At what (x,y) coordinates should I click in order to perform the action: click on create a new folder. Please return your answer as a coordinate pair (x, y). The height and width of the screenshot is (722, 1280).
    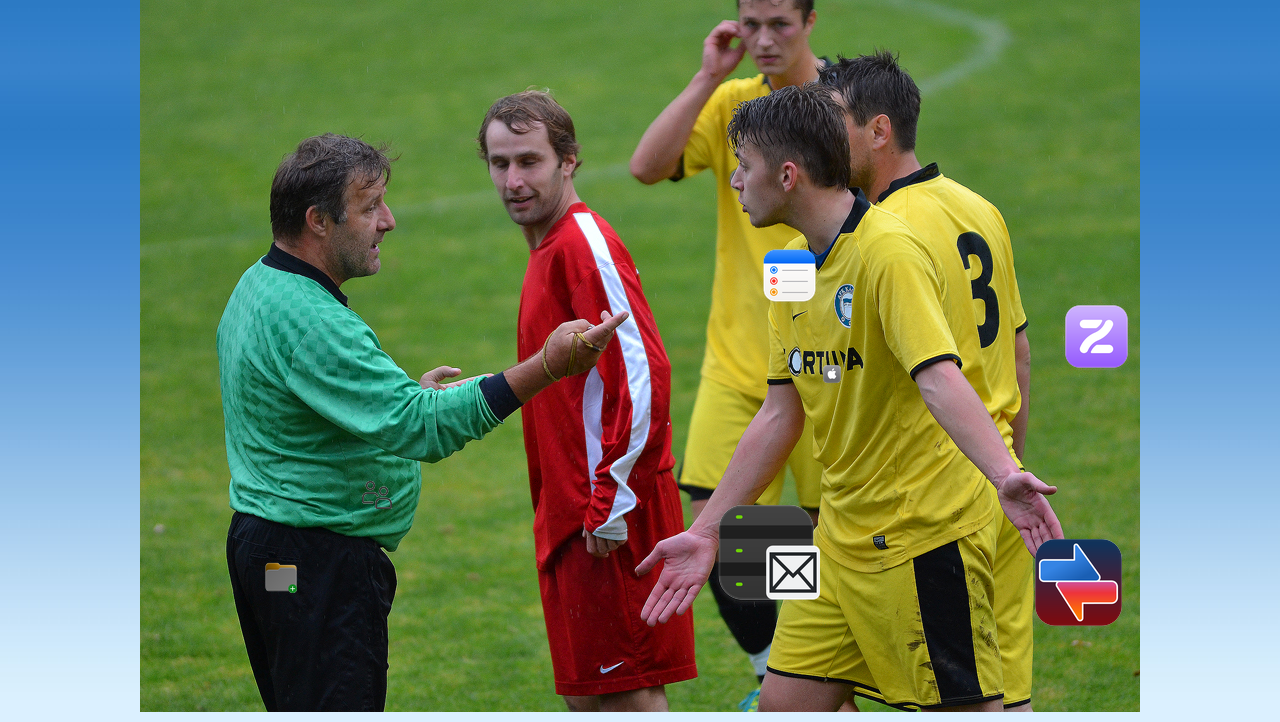
    Looking at the image, I should click on (281, 577).